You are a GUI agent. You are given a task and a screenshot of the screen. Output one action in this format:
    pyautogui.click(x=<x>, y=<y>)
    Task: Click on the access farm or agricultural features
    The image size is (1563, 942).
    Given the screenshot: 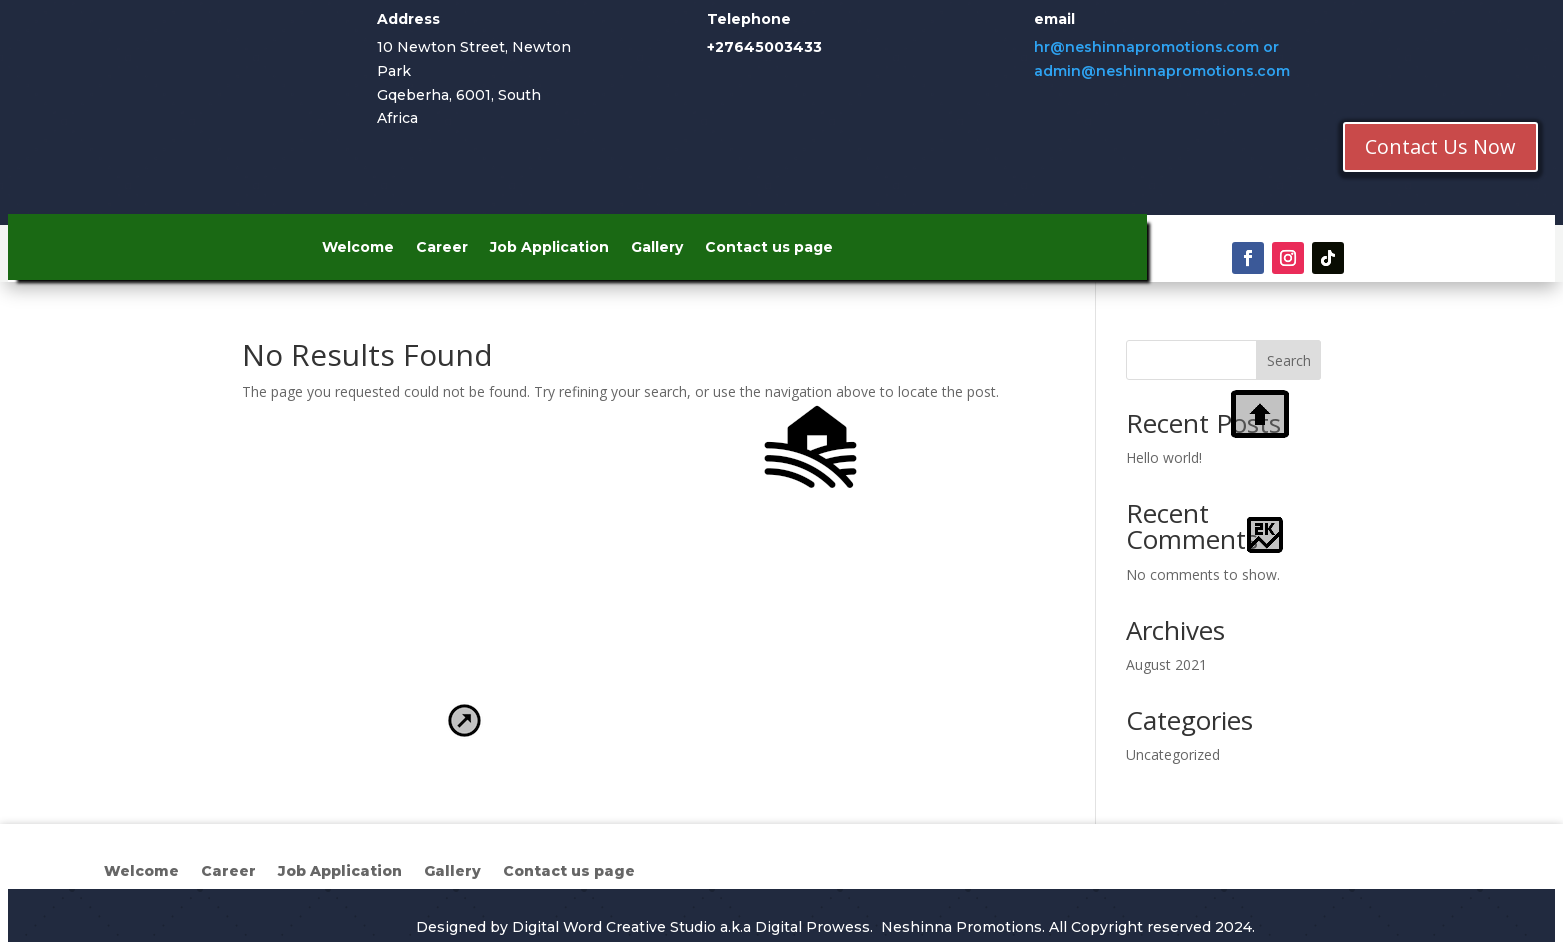 What is the action you would take?
    pyautogui.click(x=810, y=448)
    